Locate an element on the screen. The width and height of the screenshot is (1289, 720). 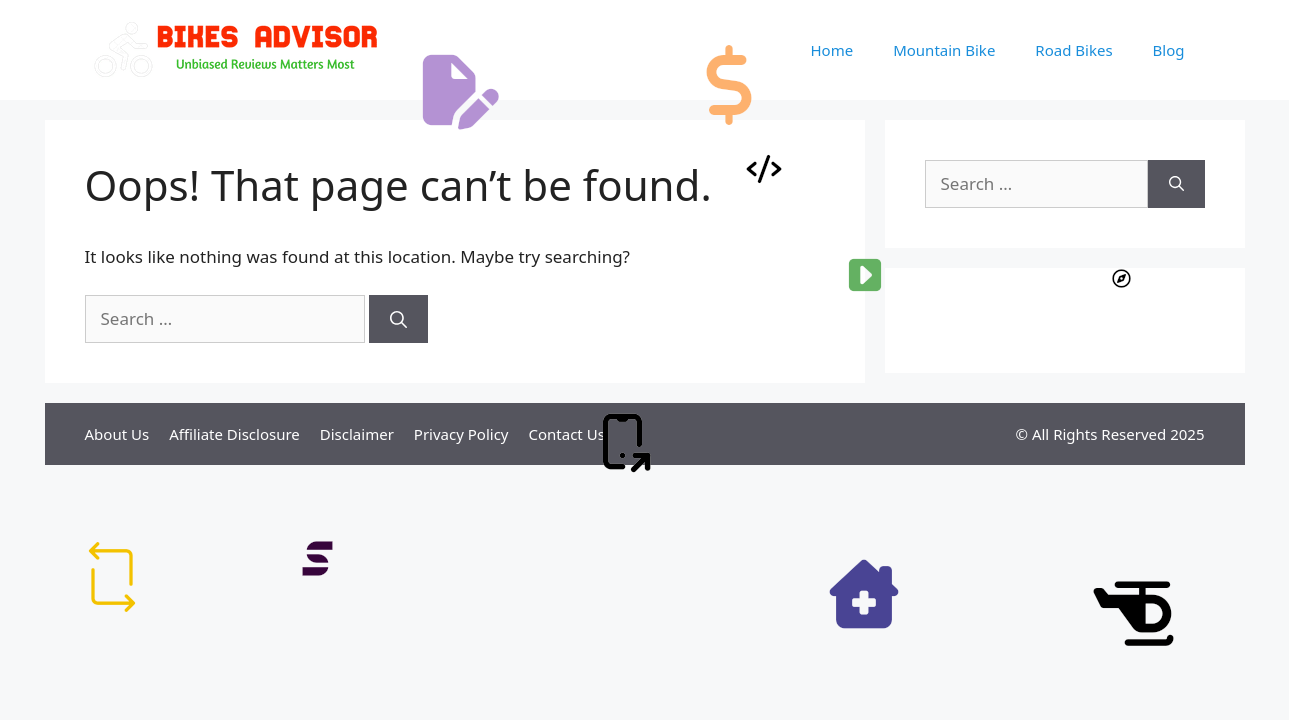
access navigation or directions is located at coordinates (1121, 278).